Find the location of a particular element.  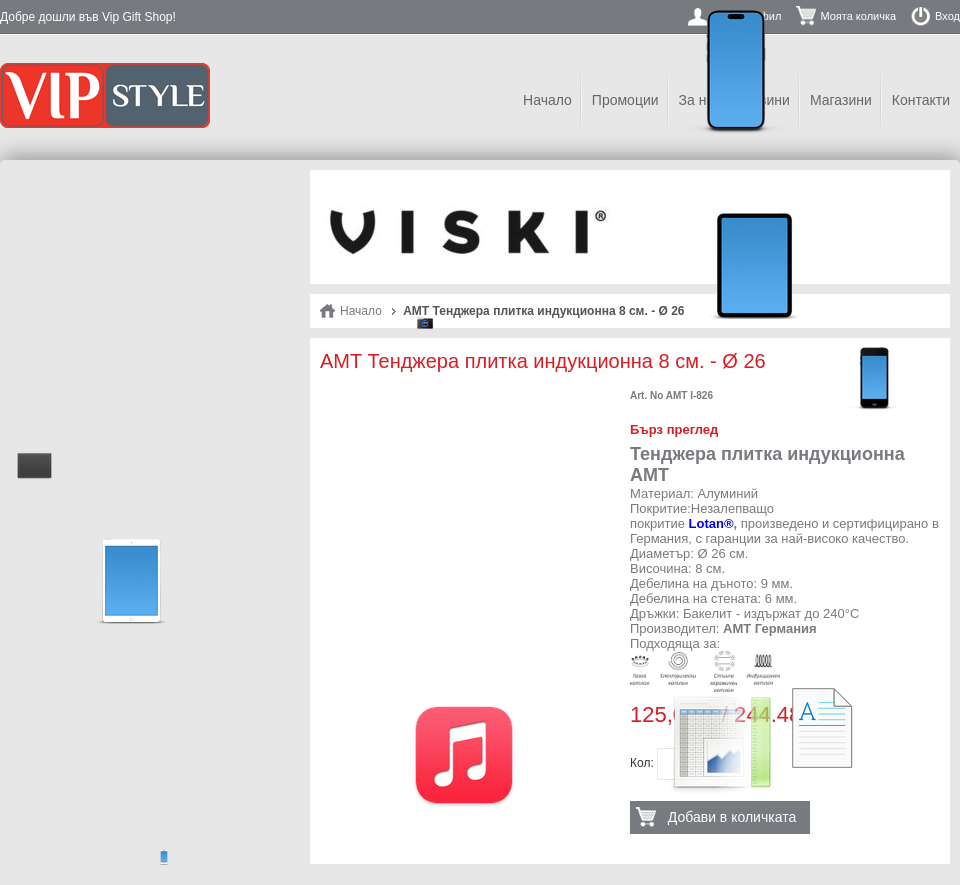

folder containing GoLand IDE projects is located at coordinates (425, 323).